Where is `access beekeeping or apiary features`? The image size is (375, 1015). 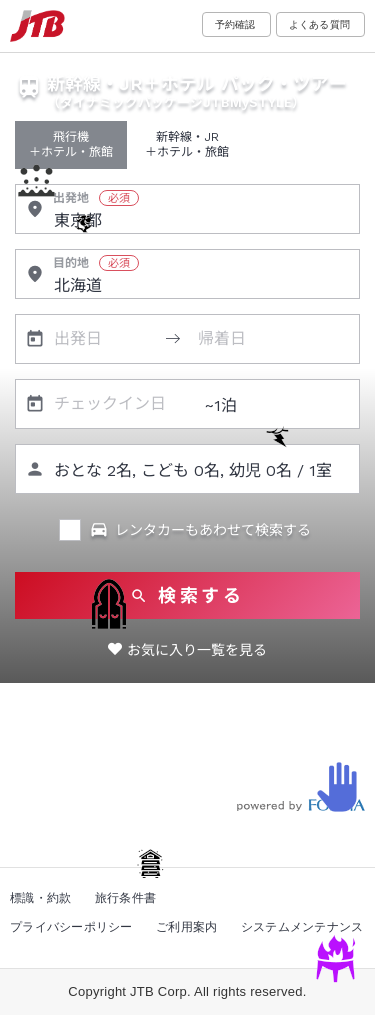
access beekeeping or apiary features is located at coordinates (150, 863).